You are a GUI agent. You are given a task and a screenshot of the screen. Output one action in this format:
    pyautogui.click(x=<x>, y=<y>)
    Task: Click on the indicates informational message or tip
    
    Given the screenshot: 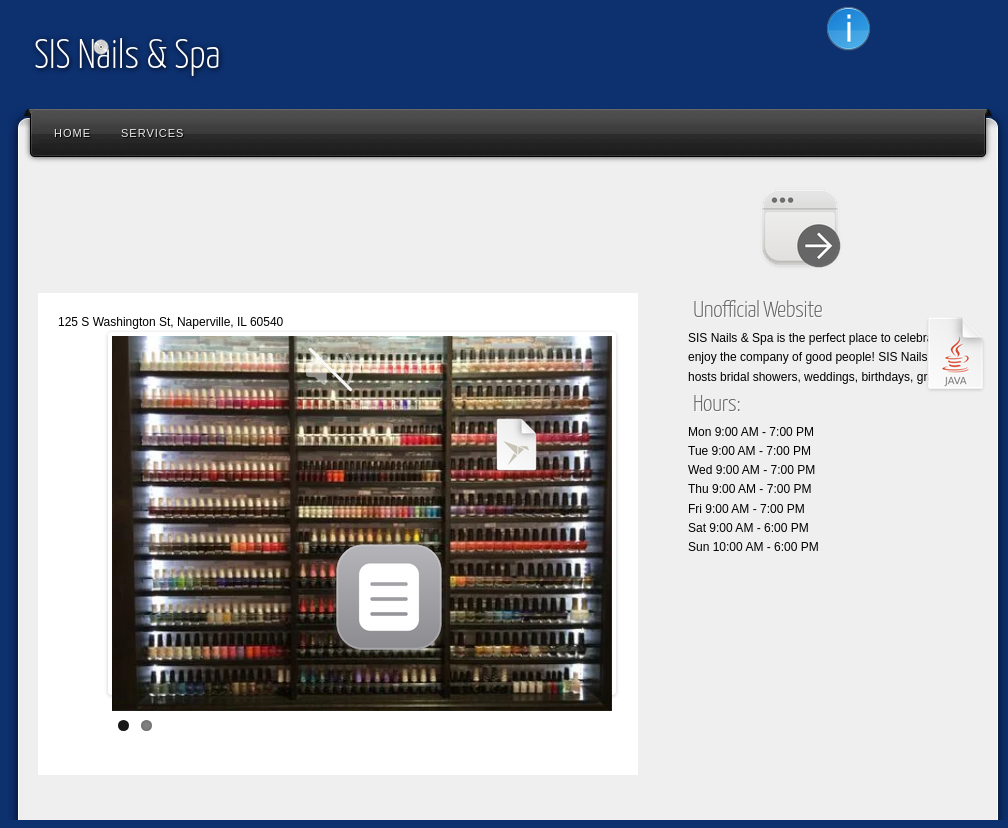 What is the action you would take?
    pyautogui.click(x=848, y=28)
    